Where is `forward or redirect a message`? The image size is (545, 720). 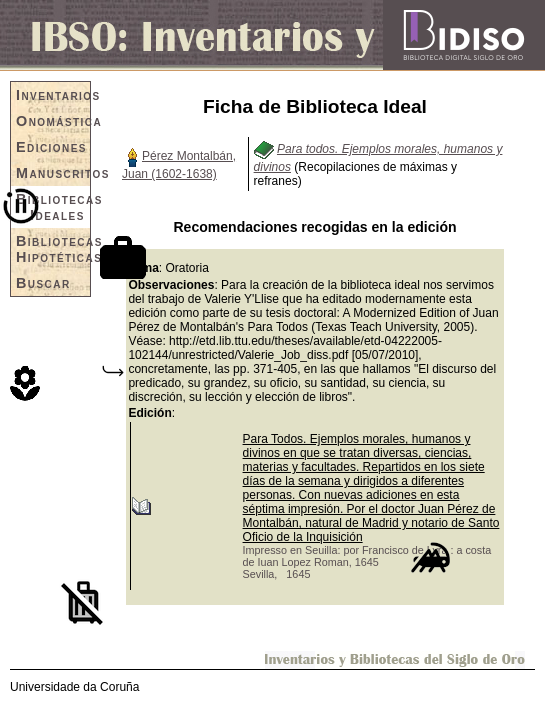 forward or redirect a message is located at coordinates (113, 371).